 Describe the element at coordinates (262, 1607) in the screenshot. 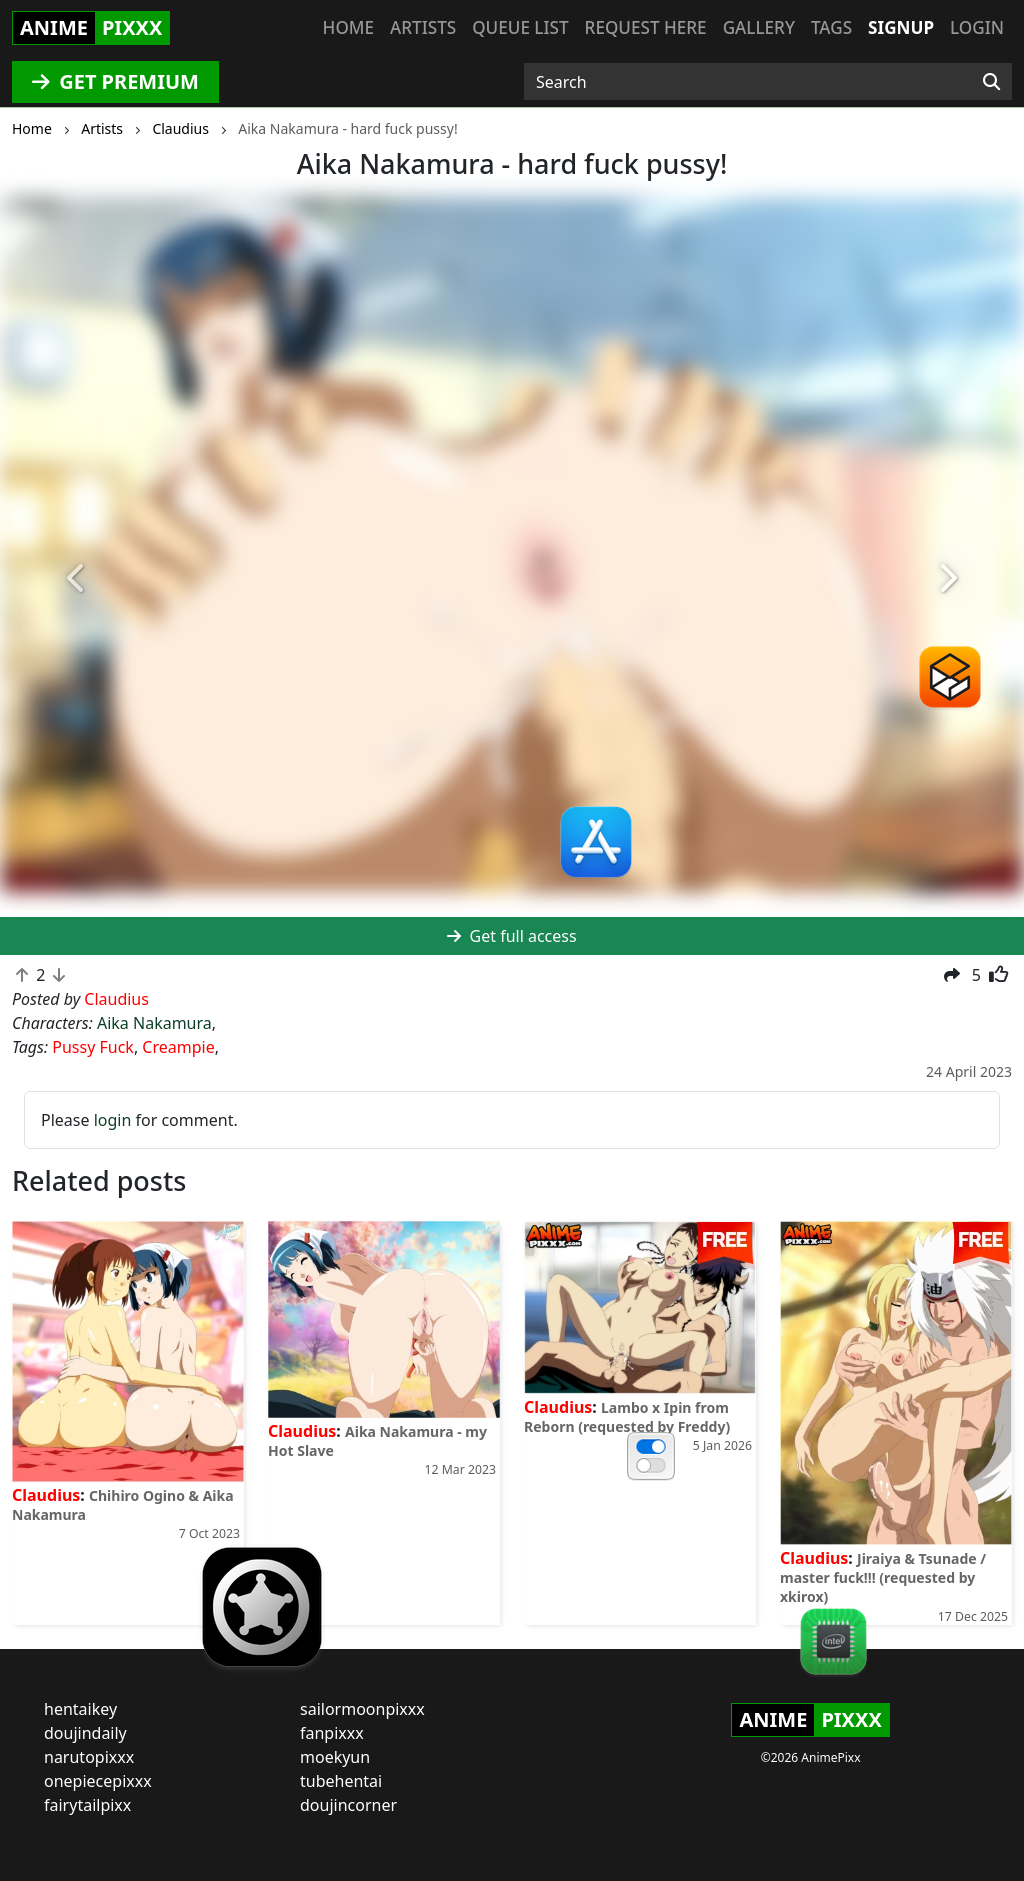

I see `launch rimworld` at that location.